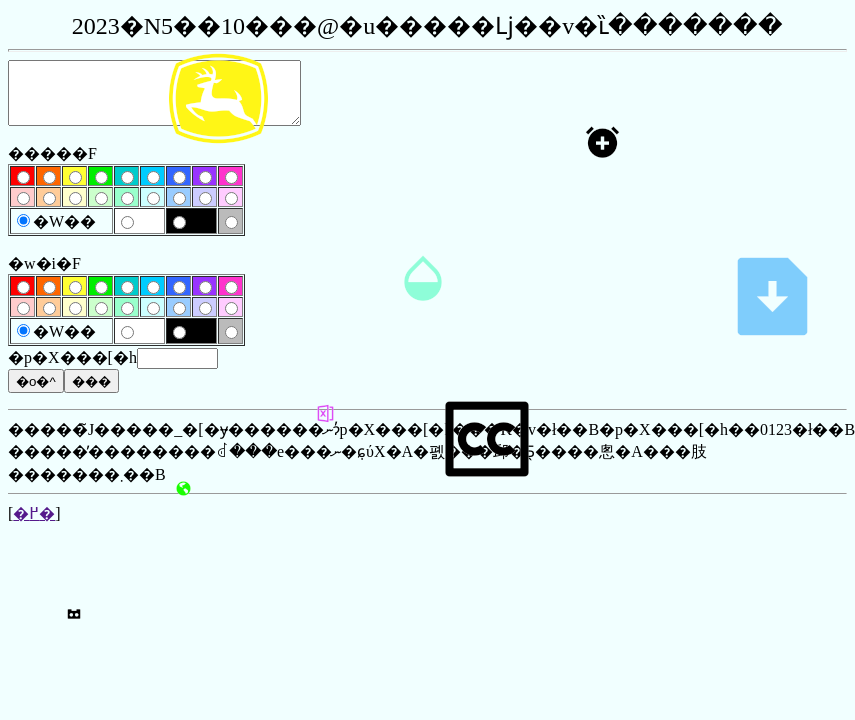 This screenshot has width=855, height=720. Describe the element at coordinates (602, 141) in the screenshot. I see `add a new alarm` at that location.